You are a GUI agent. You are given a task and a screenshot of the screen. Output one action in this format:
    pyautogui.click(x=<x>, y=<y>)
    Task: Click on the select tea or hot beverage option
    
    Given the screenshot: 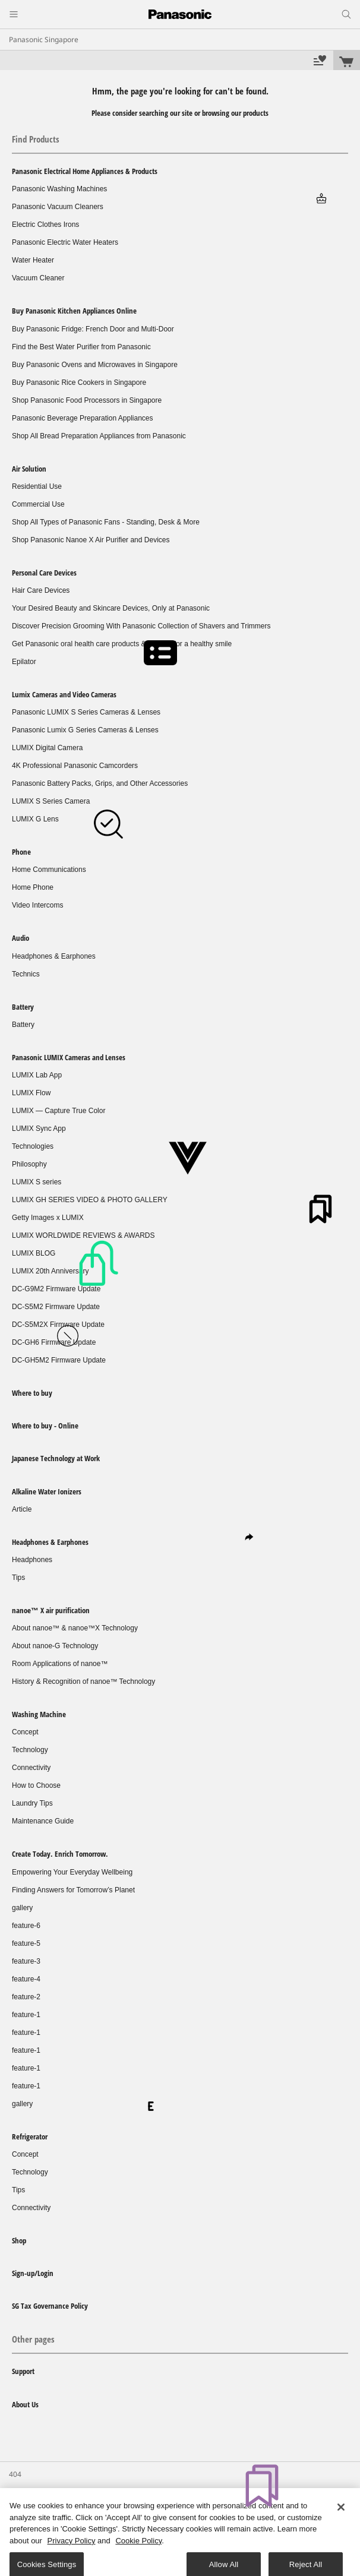 What is the action you would take?
    pyautogui.click(x=97, y=1265)
    